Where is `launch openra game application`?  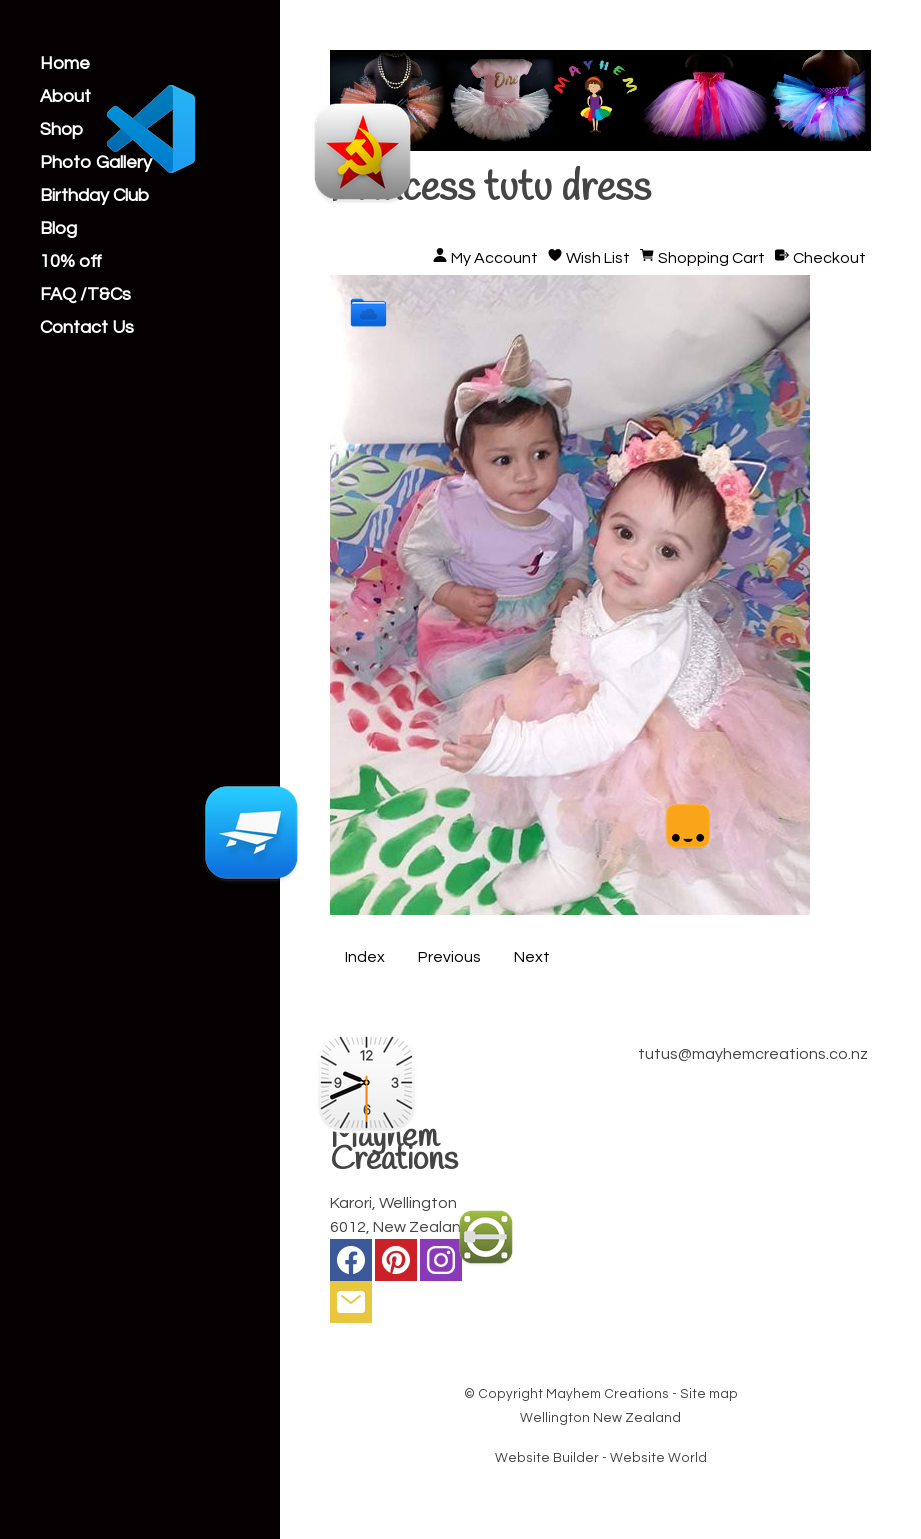
launch openra game application is located at coordinates (362, 151).